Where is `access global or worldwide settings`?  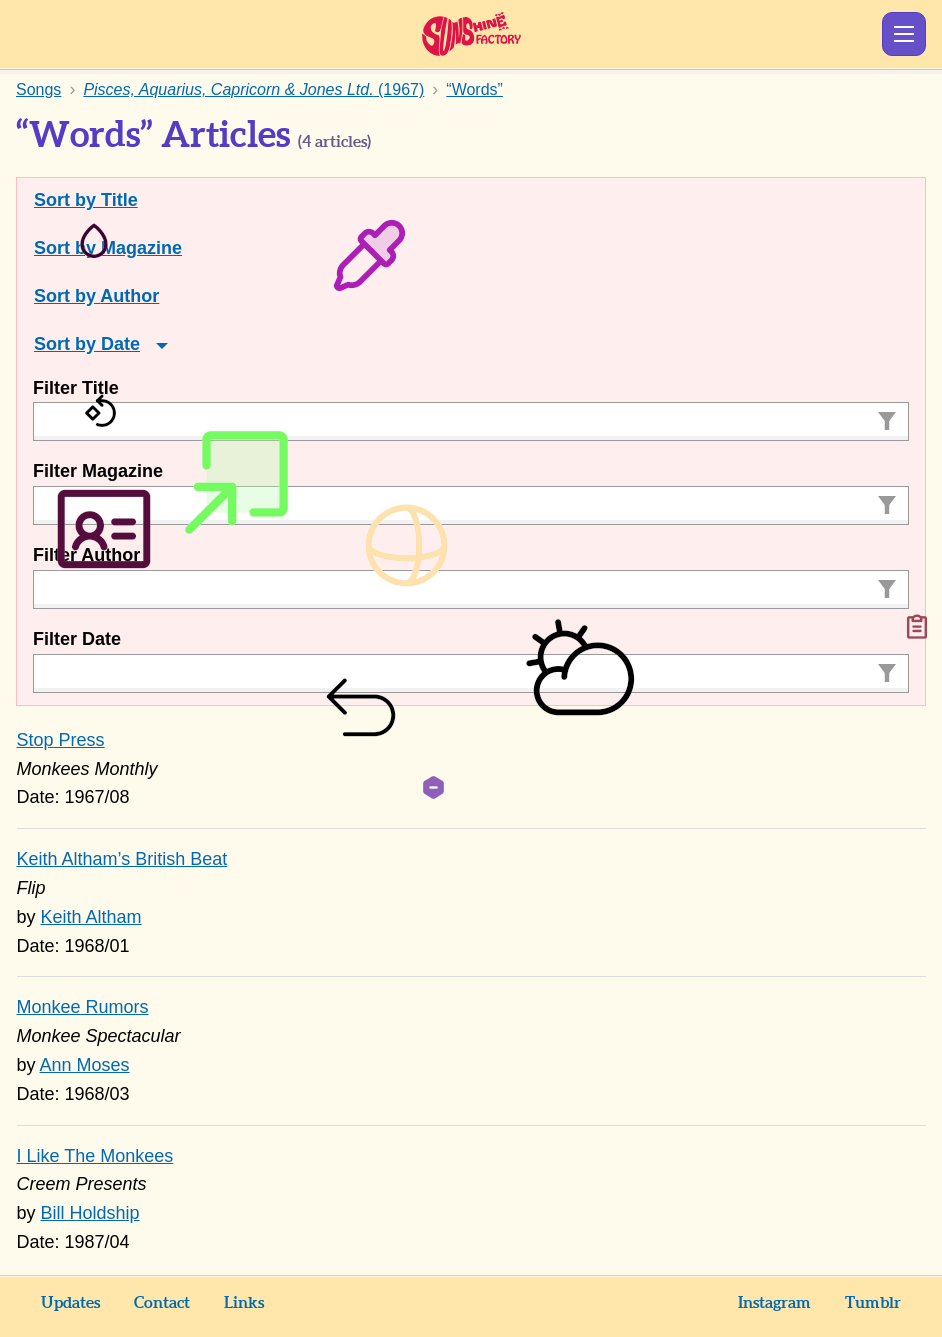
access global or worldwide settings is located at coordinates (406, 545).